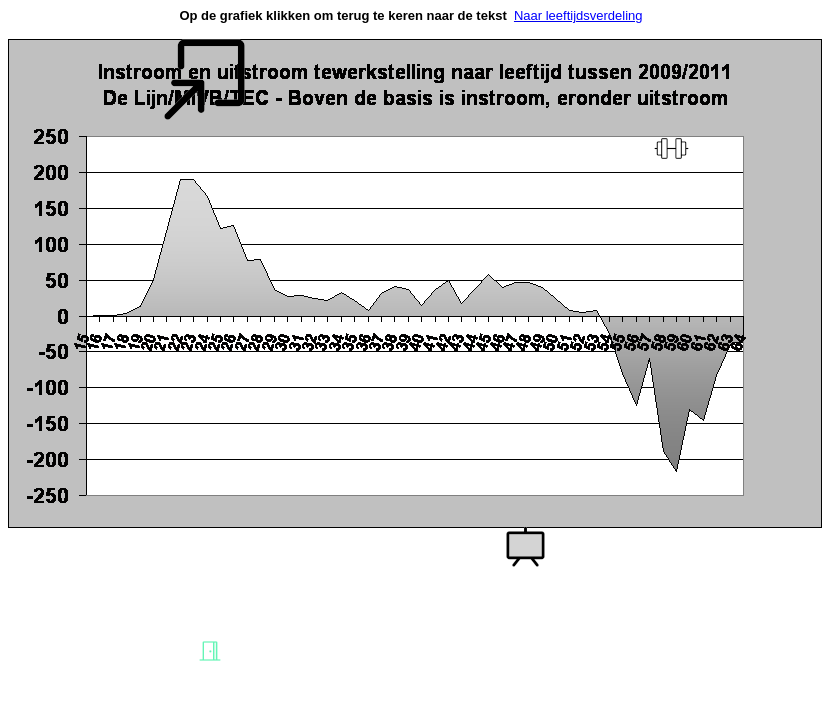  What do you see at coordinates (210, 651) in the screenshot?
I see `log out or exit the current session` at bounding box center [210, 651].